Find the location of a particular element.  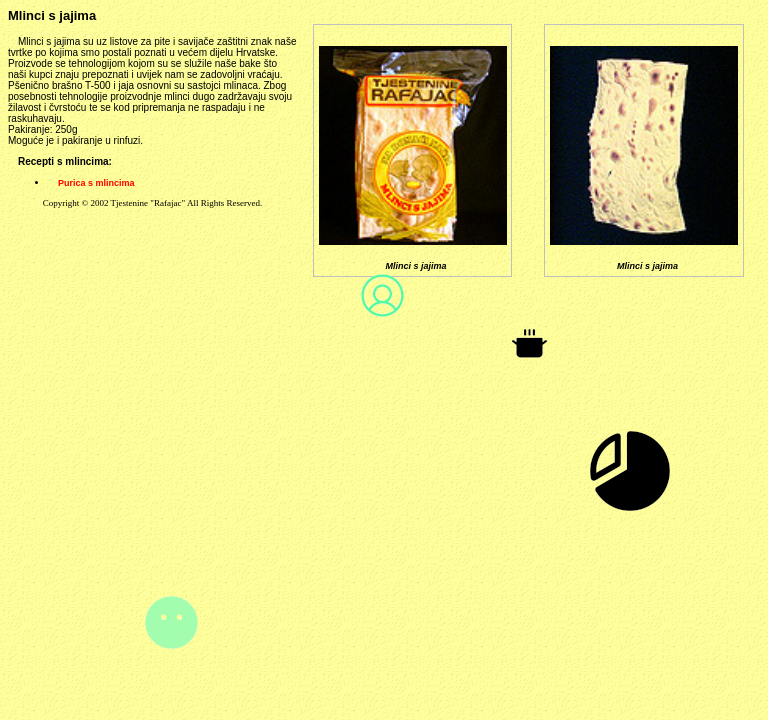

indicates neutral feedback or rating is located at coordinates (171, 622).